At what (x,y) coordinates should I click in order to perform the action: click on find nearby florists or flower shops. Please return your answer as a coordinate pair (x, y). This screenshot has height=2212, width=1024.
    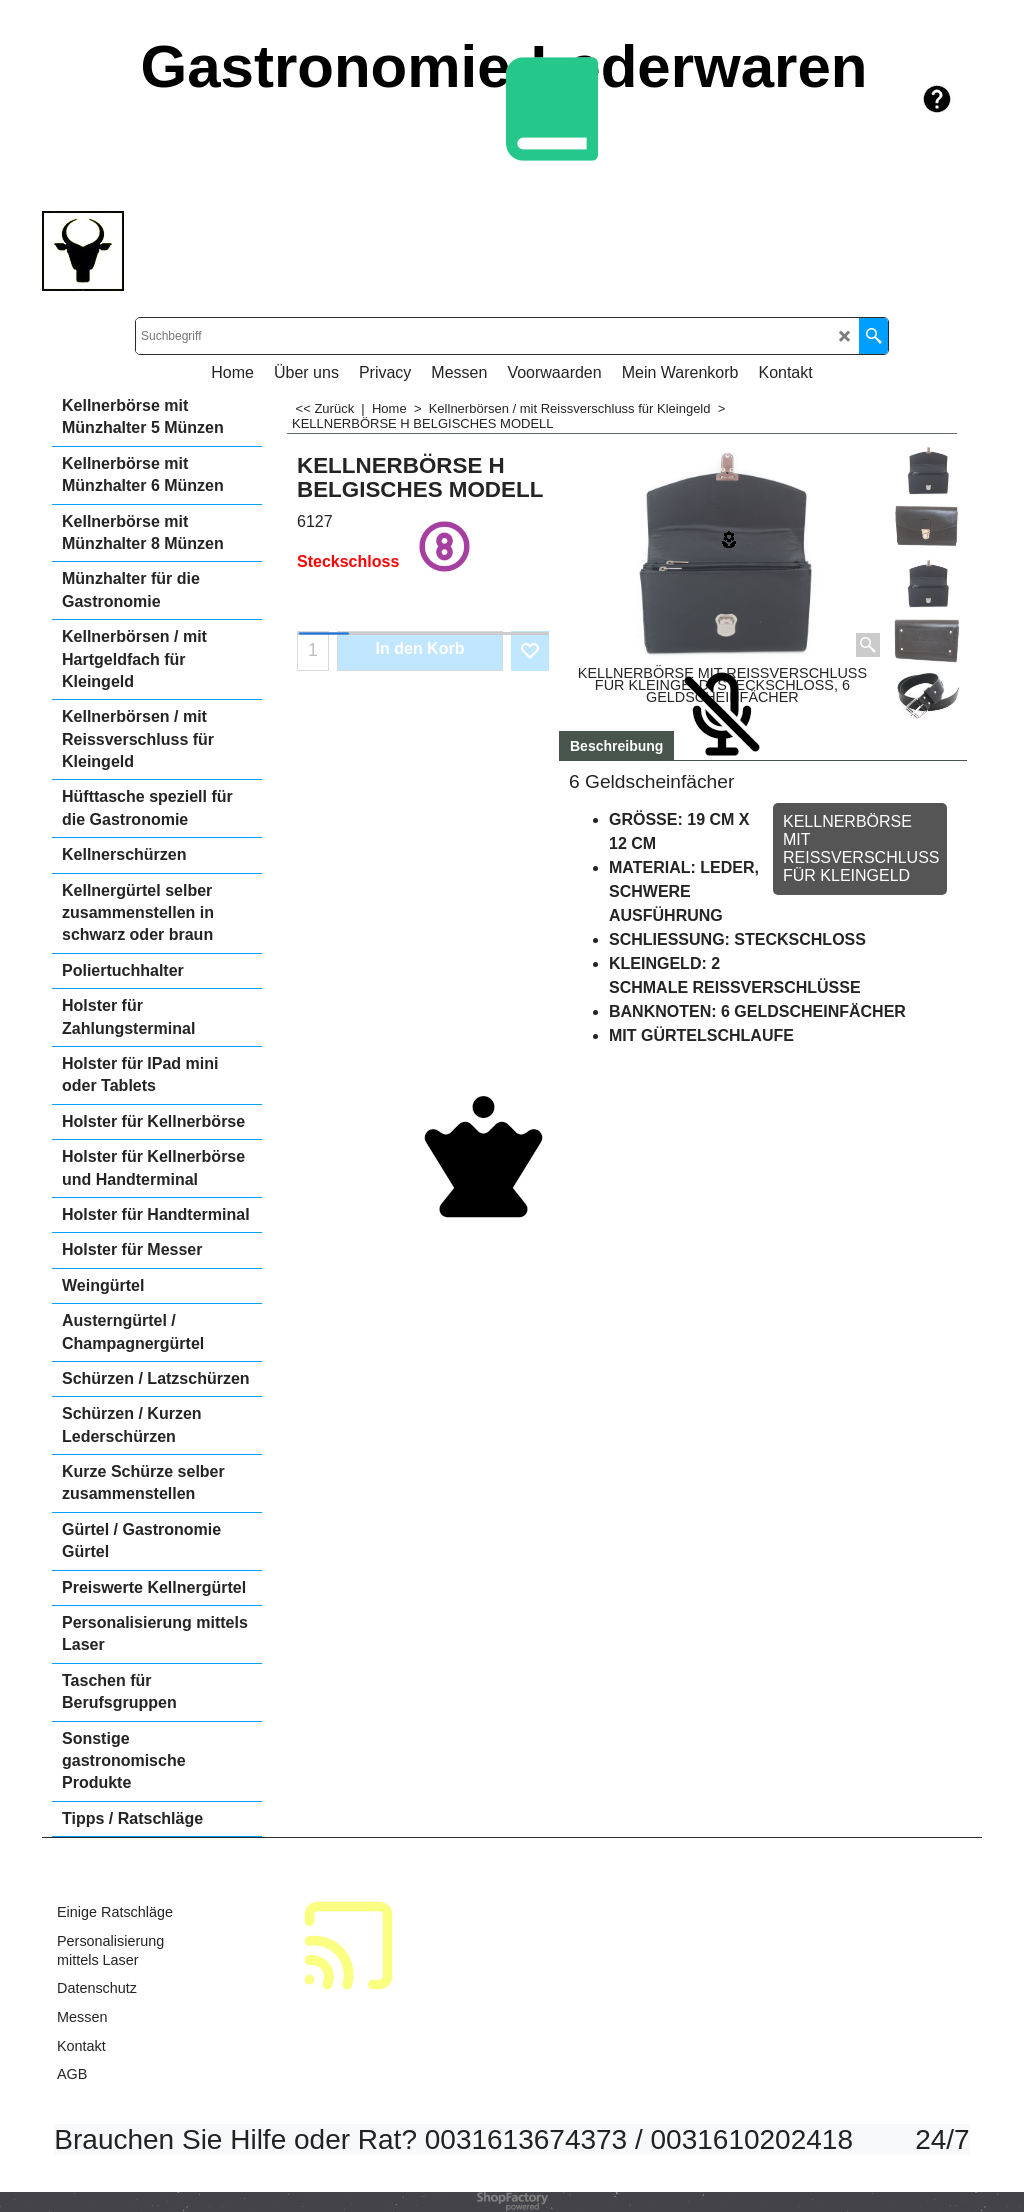
    Looking at the image, I should click on (729, 540).